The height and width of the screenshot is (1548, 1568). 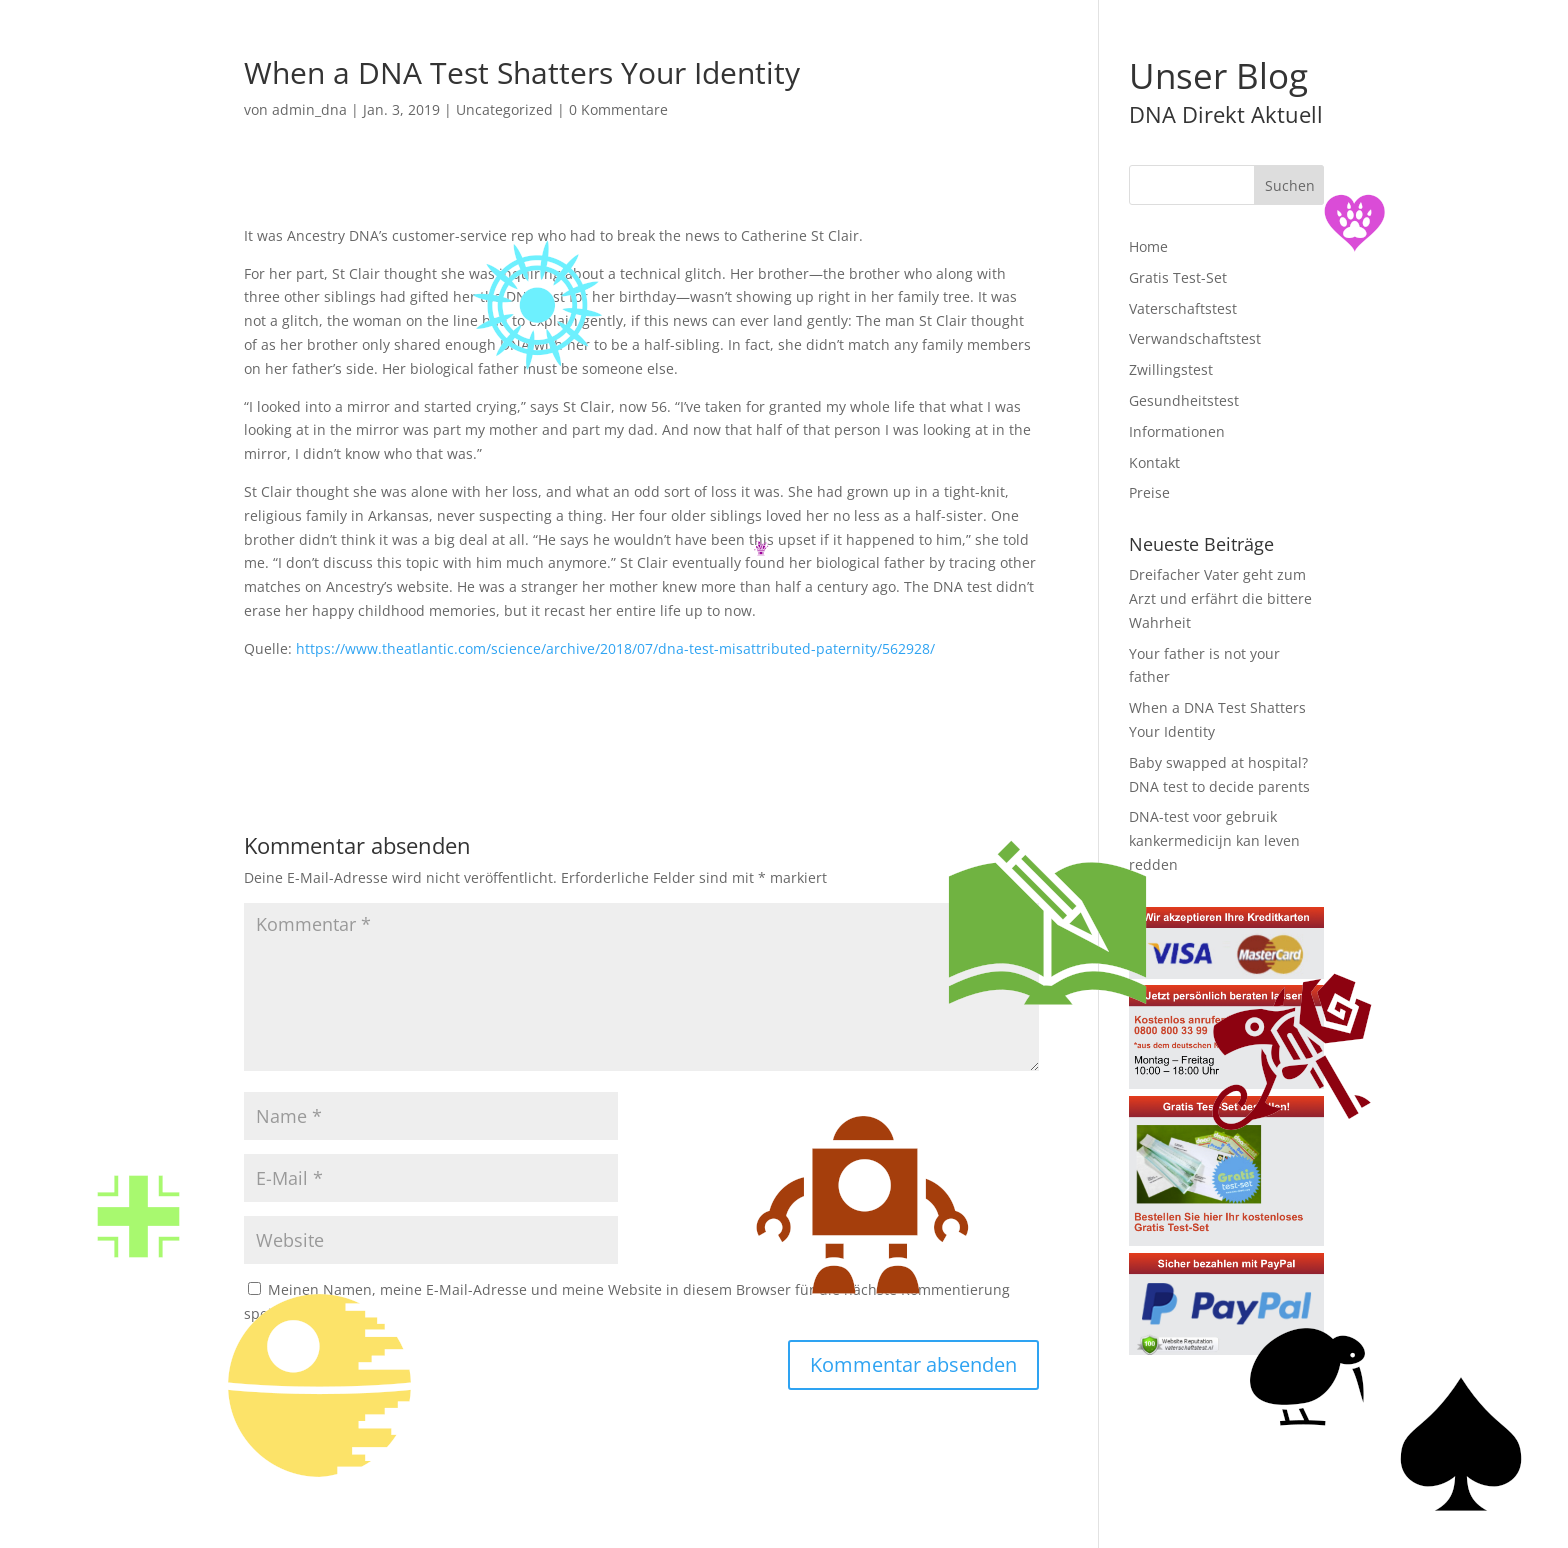 I want to click on spades suit symbol in a card game, so click(x=1461, y=1444).